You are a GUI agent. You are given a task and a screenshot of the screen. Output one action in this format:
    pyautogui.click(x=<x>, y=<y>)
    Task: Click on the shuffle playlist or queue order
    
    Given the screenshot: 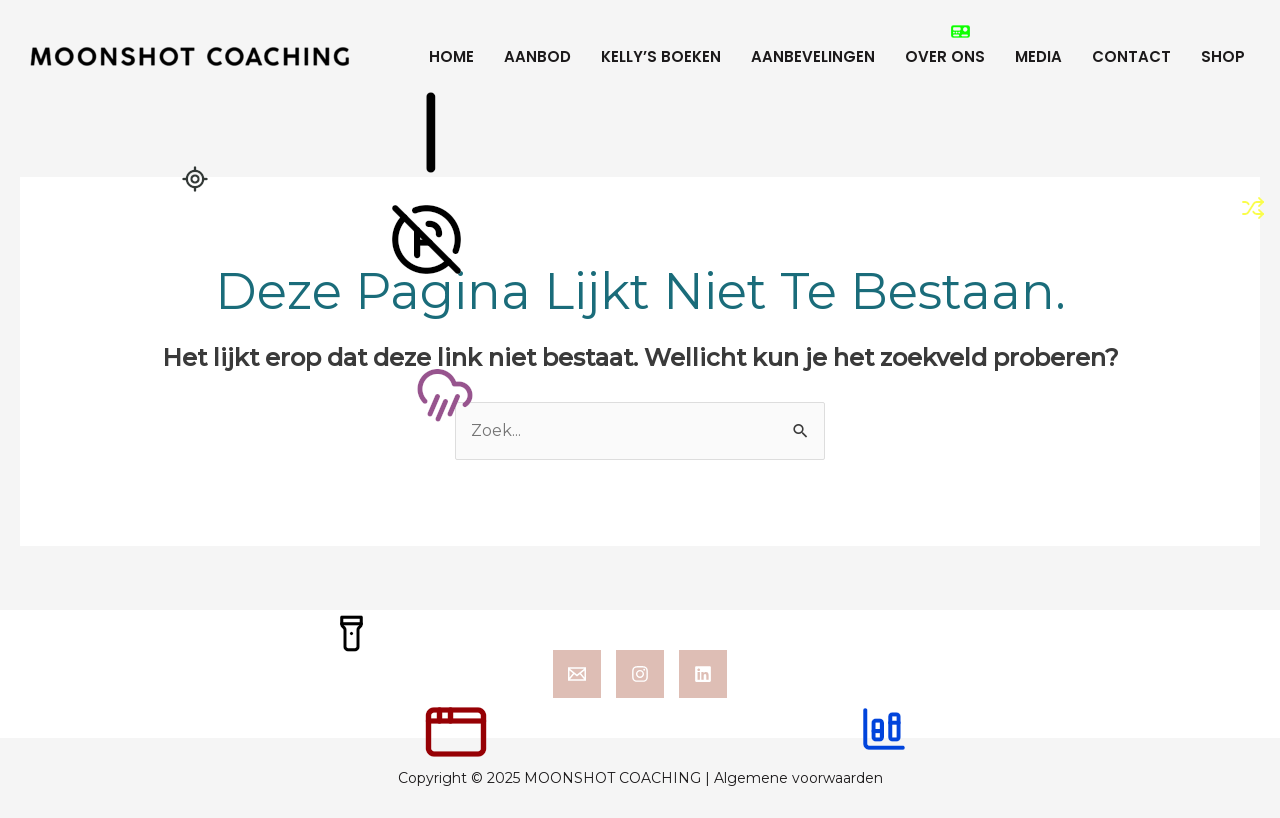 What is the action you would take?
    pyautogui.click(x=1253, y=208)
    